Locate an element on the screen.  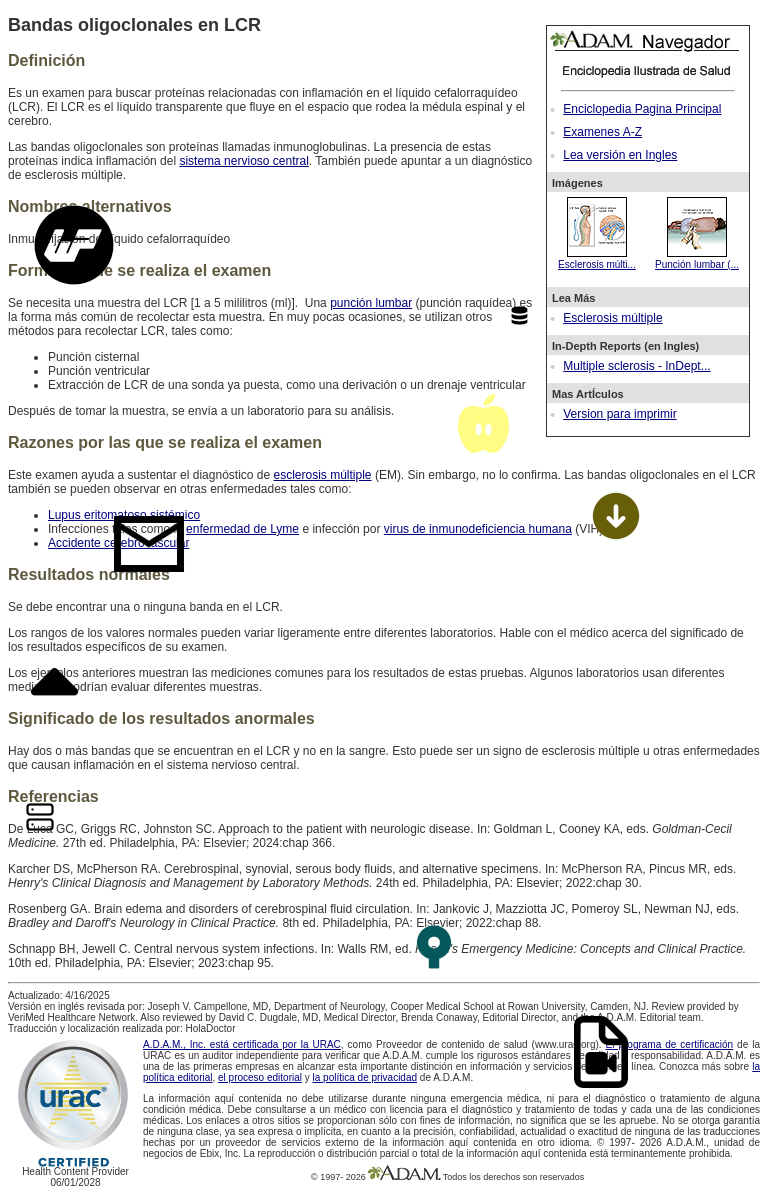
open your email inbox is located at coordinates (149, 544).